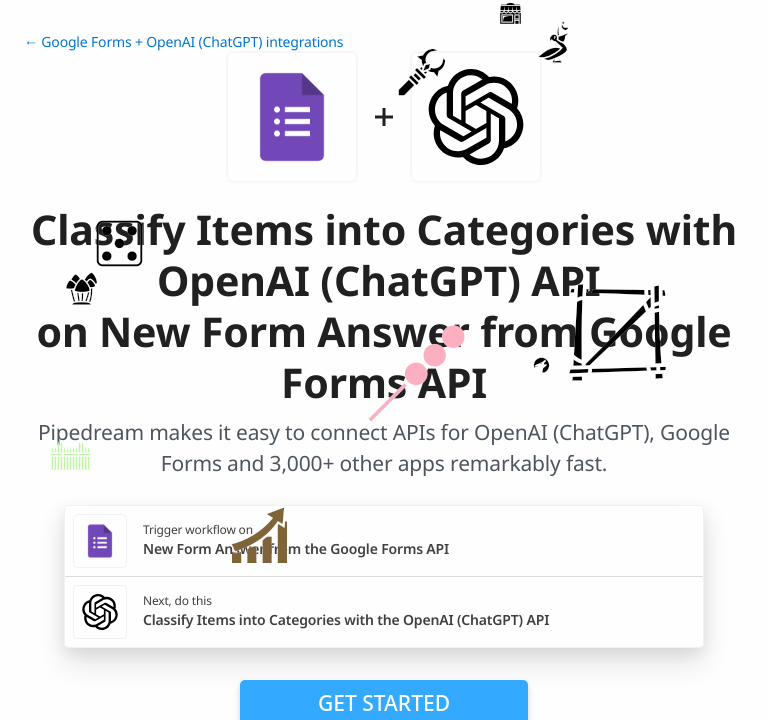 The width and height of the screenshot is (768, 720). I want to click on access foraging or nature-related content, so click(81, 288).